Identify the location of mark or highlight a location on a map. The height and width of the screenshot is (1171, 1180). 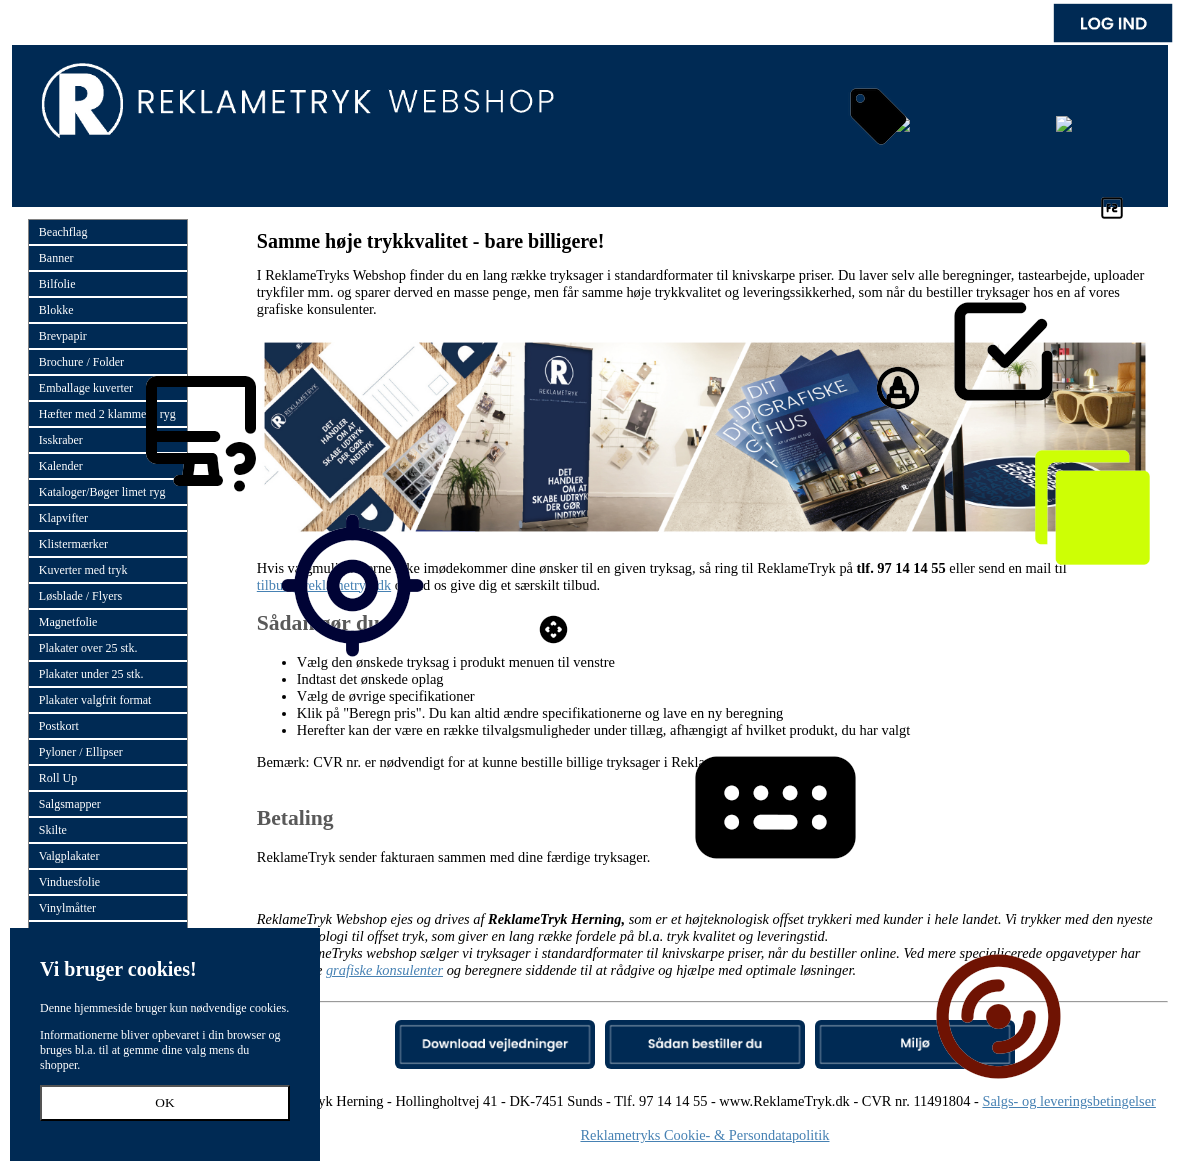
(898, 388).